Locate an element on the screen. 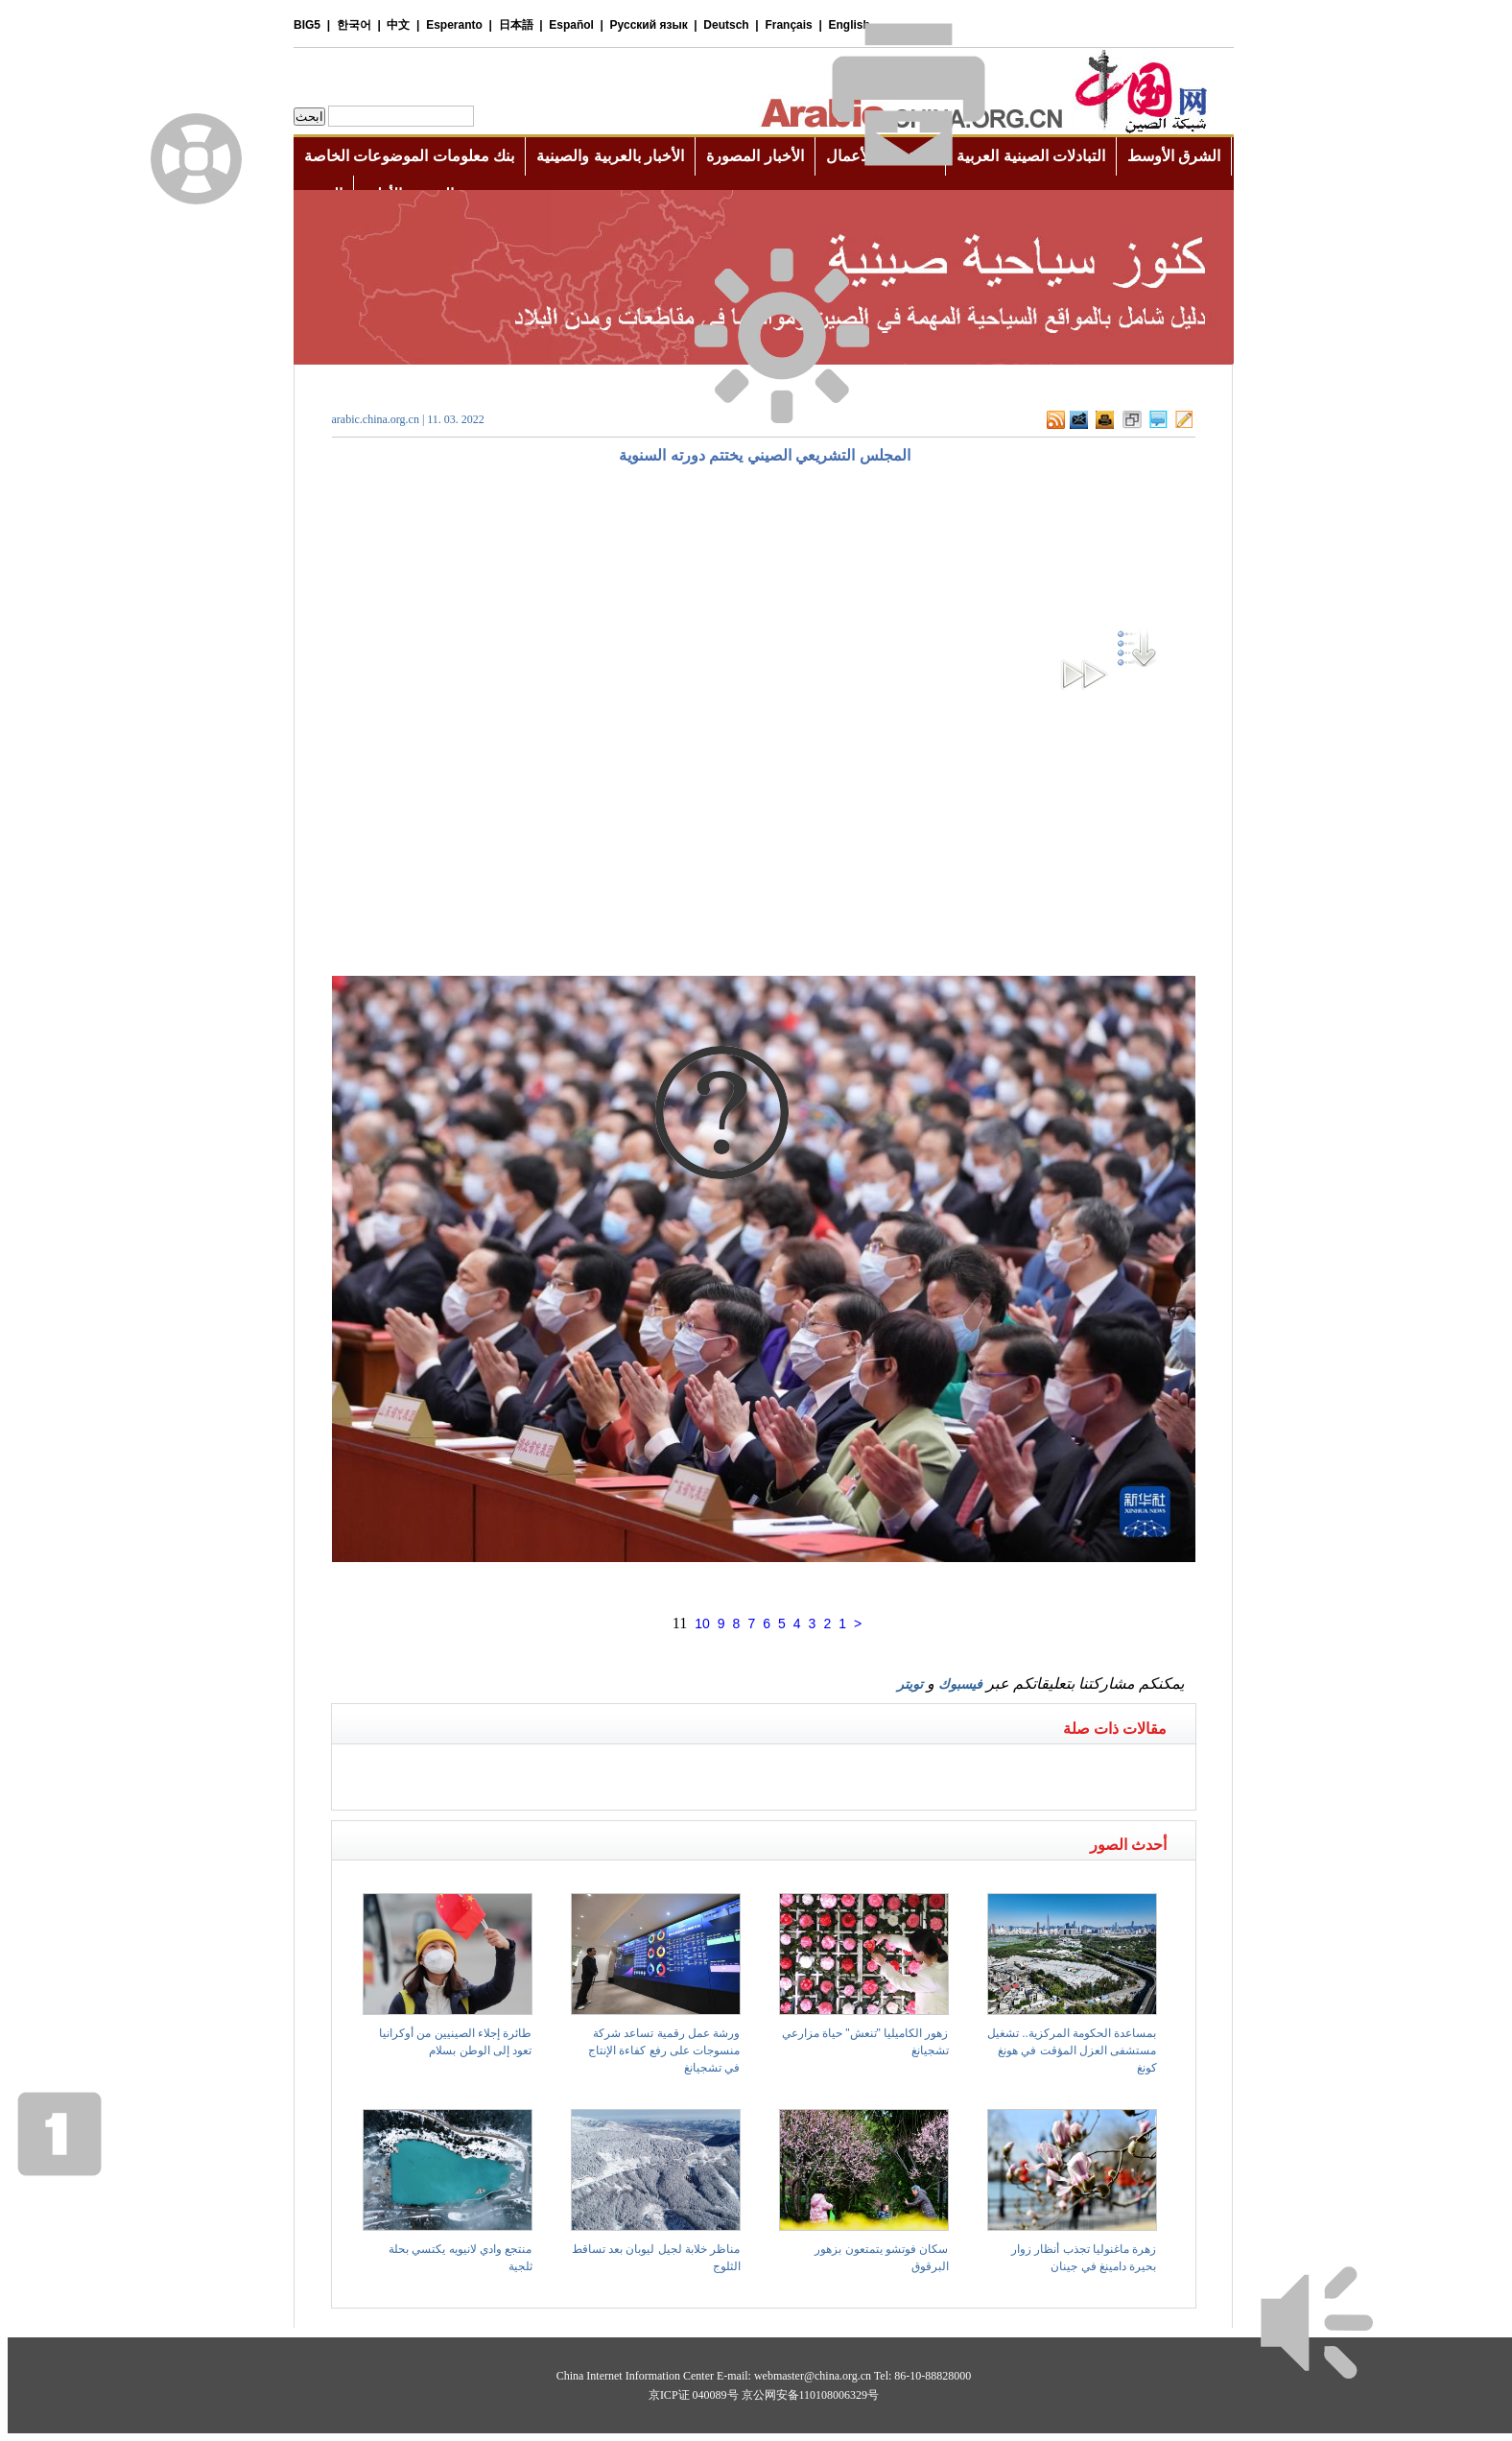 This screenshot has width=1512, height=2441. open help documentation is located at coordinates (196, 158).